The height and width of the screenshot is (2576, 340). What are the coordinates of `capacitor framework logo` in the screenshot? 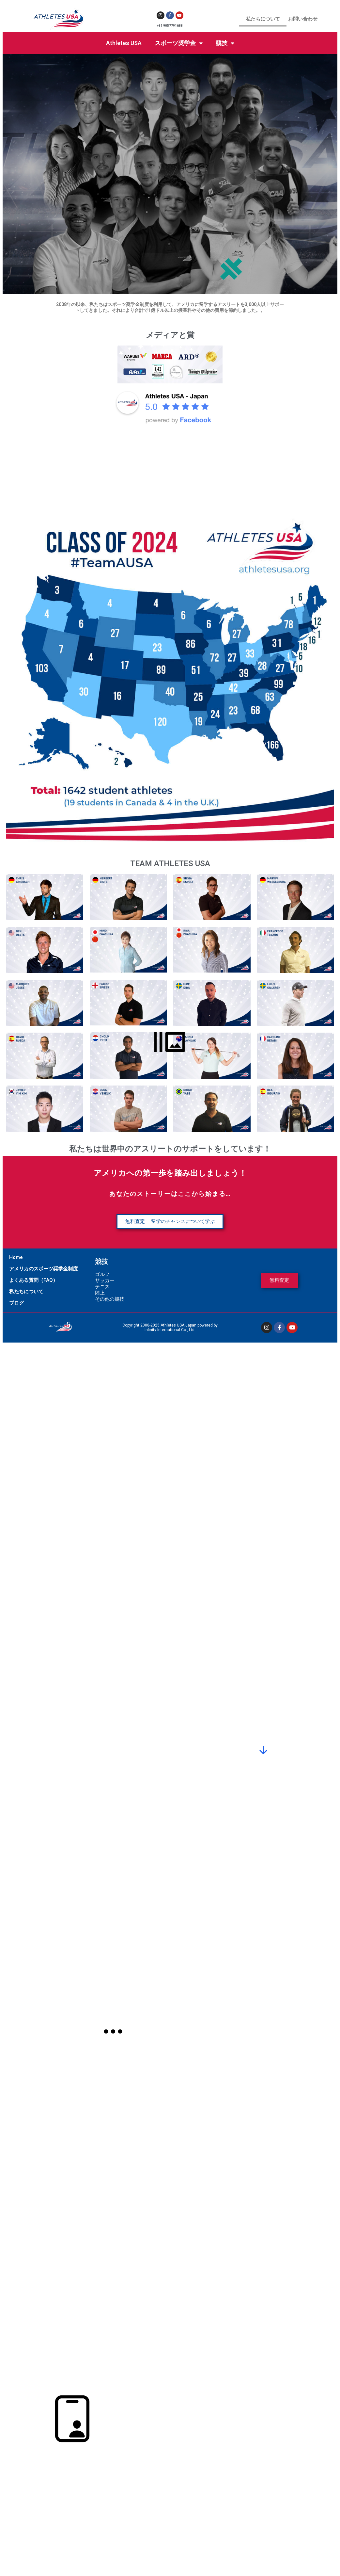 It's located at (231, 269).